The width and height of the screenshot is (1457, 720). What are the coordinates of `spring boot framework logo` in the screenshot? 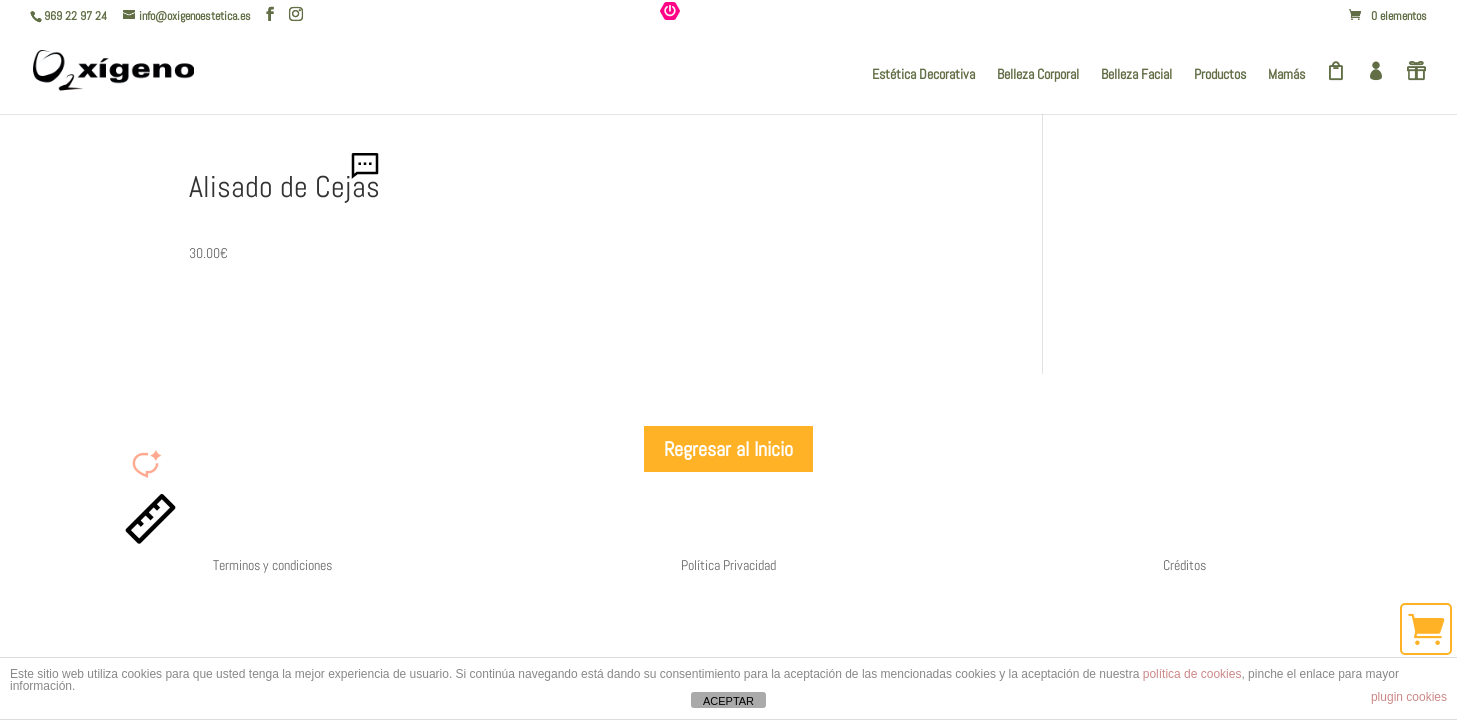 It's located at (670, 11).